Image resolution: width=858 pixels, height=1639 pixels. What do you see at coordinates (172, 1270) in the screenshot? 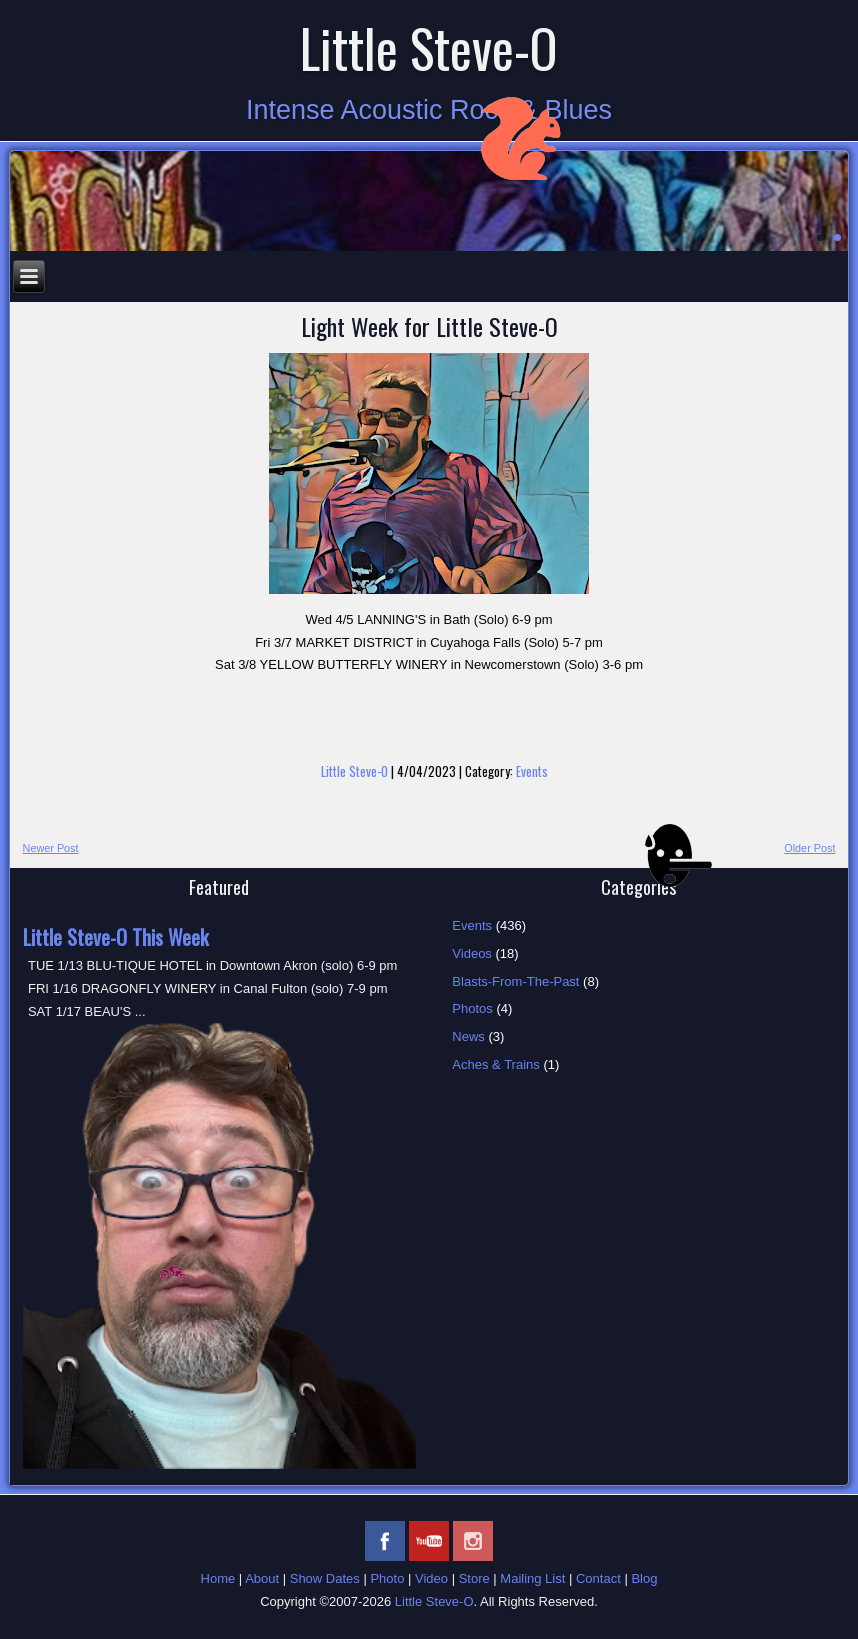
I see `select motorcycle or racing bike vehicle` at bounding box center [172, 1270].